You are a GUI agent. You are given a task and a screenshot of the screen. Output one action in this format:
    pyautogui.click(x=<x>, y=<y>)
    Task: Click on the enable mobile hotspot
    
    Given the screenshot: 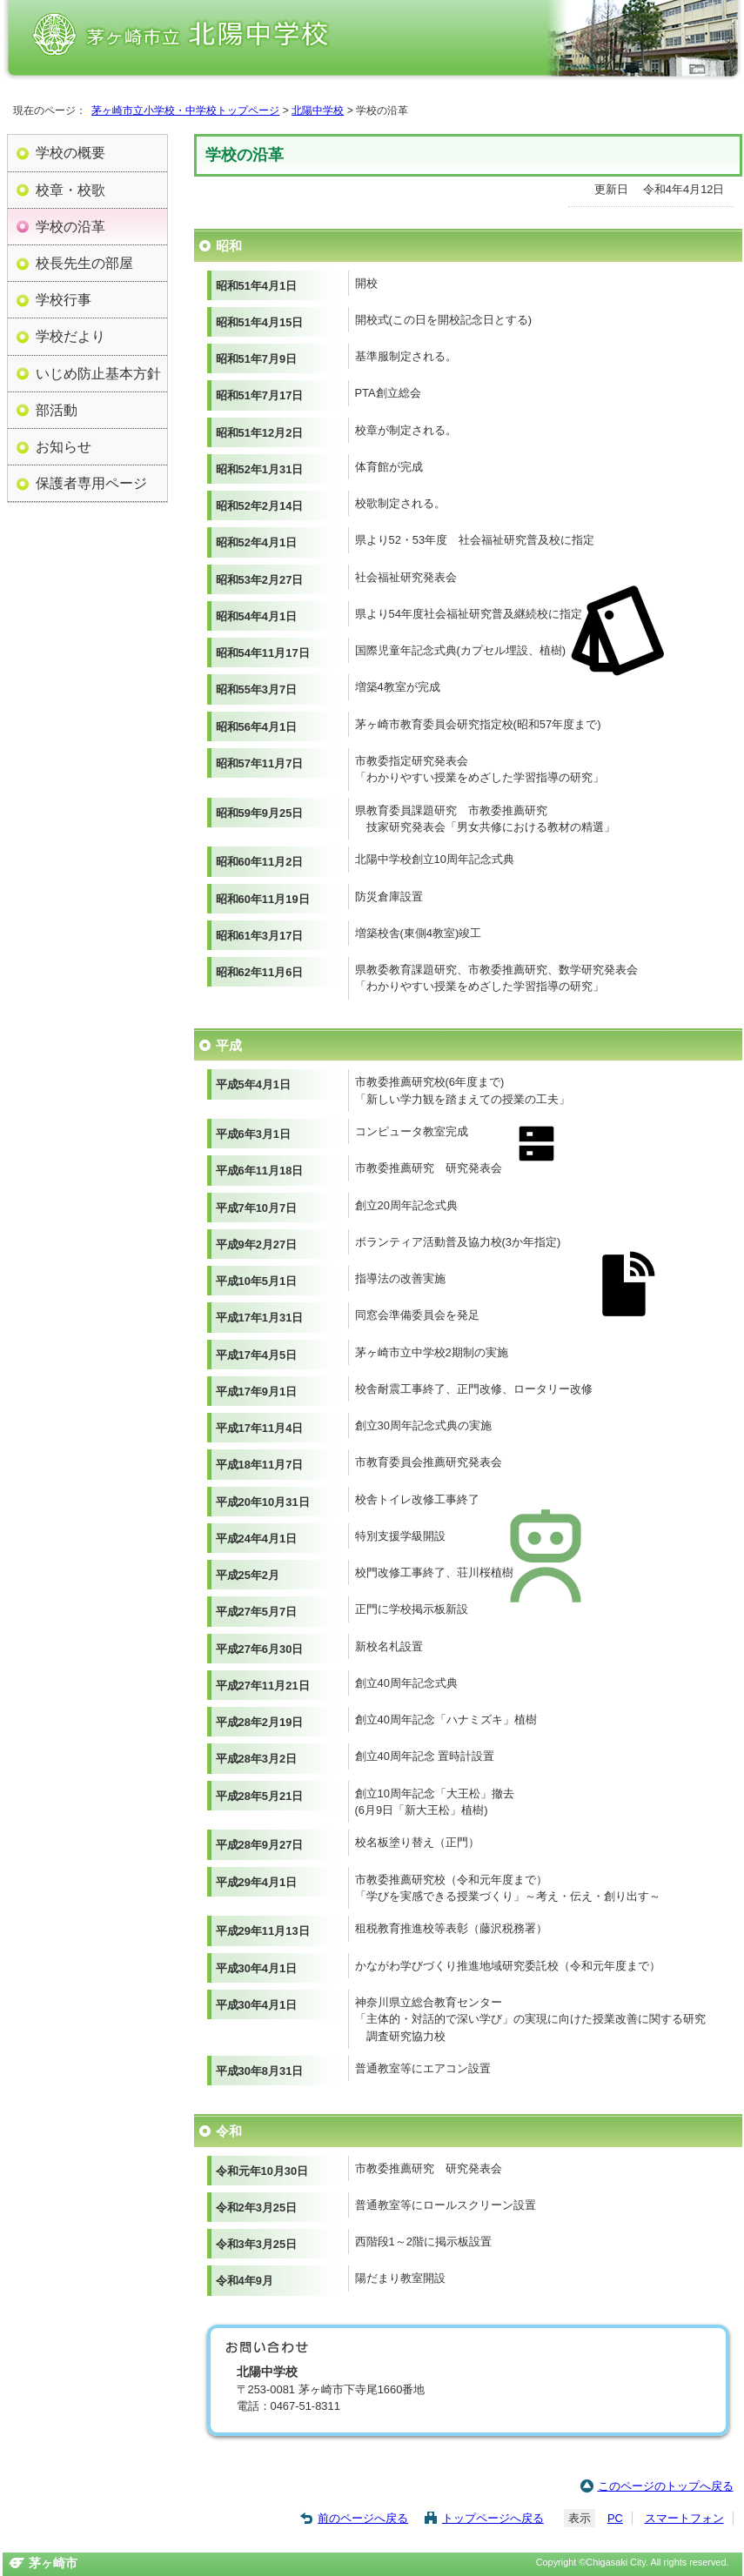 What is the action you would take?
    pyautogui.click(x=627, y=1285)
    